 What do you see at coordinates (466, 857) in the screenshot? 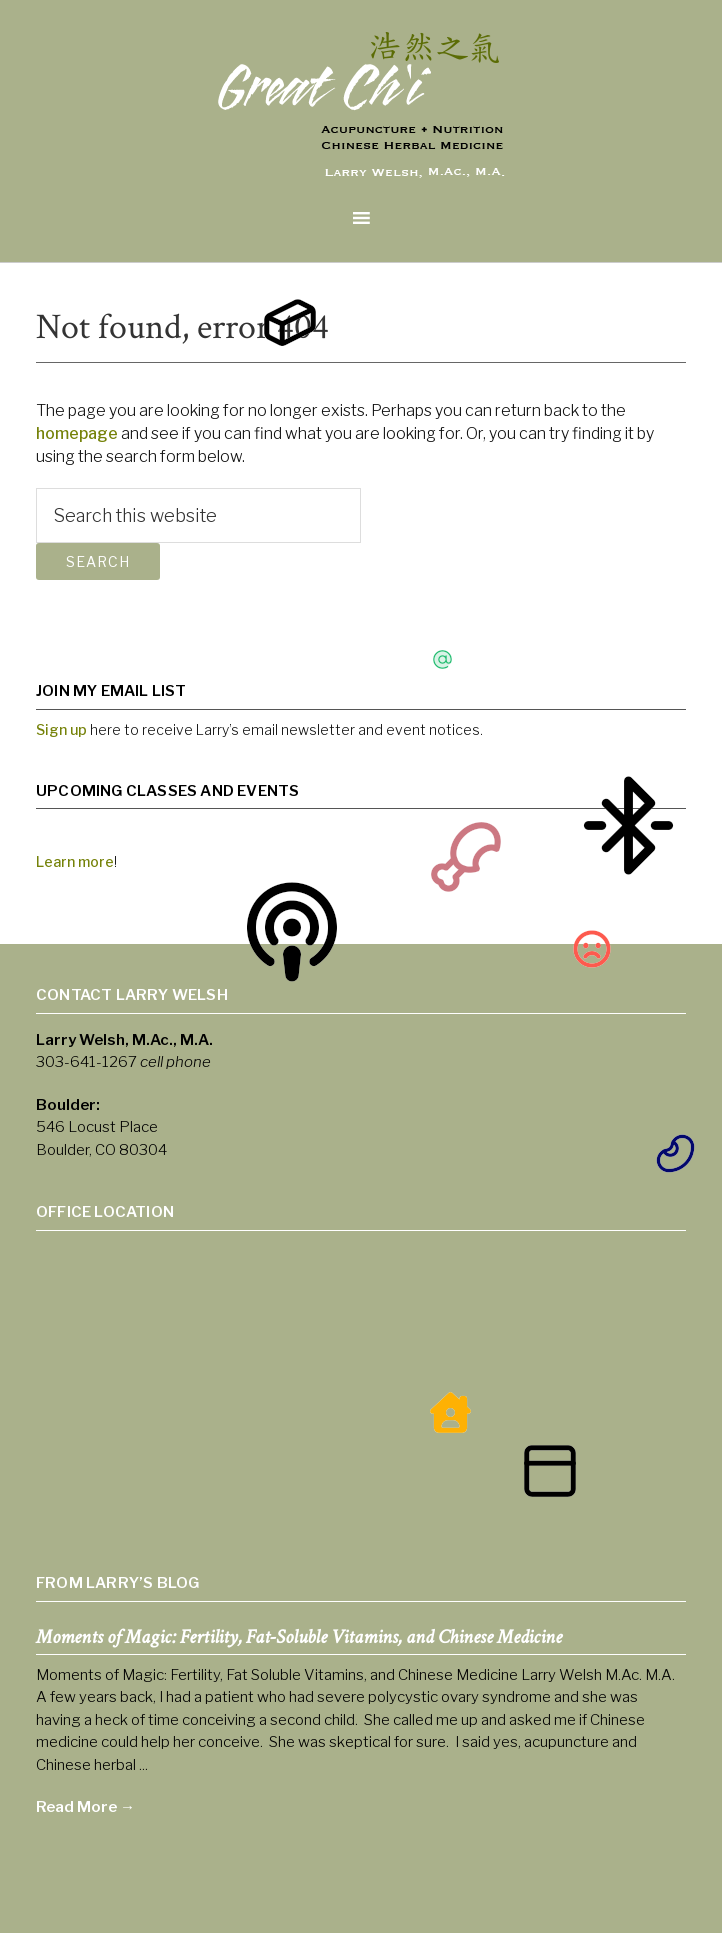
I see `access food or restaurant options` at bounding box center [466, 857].